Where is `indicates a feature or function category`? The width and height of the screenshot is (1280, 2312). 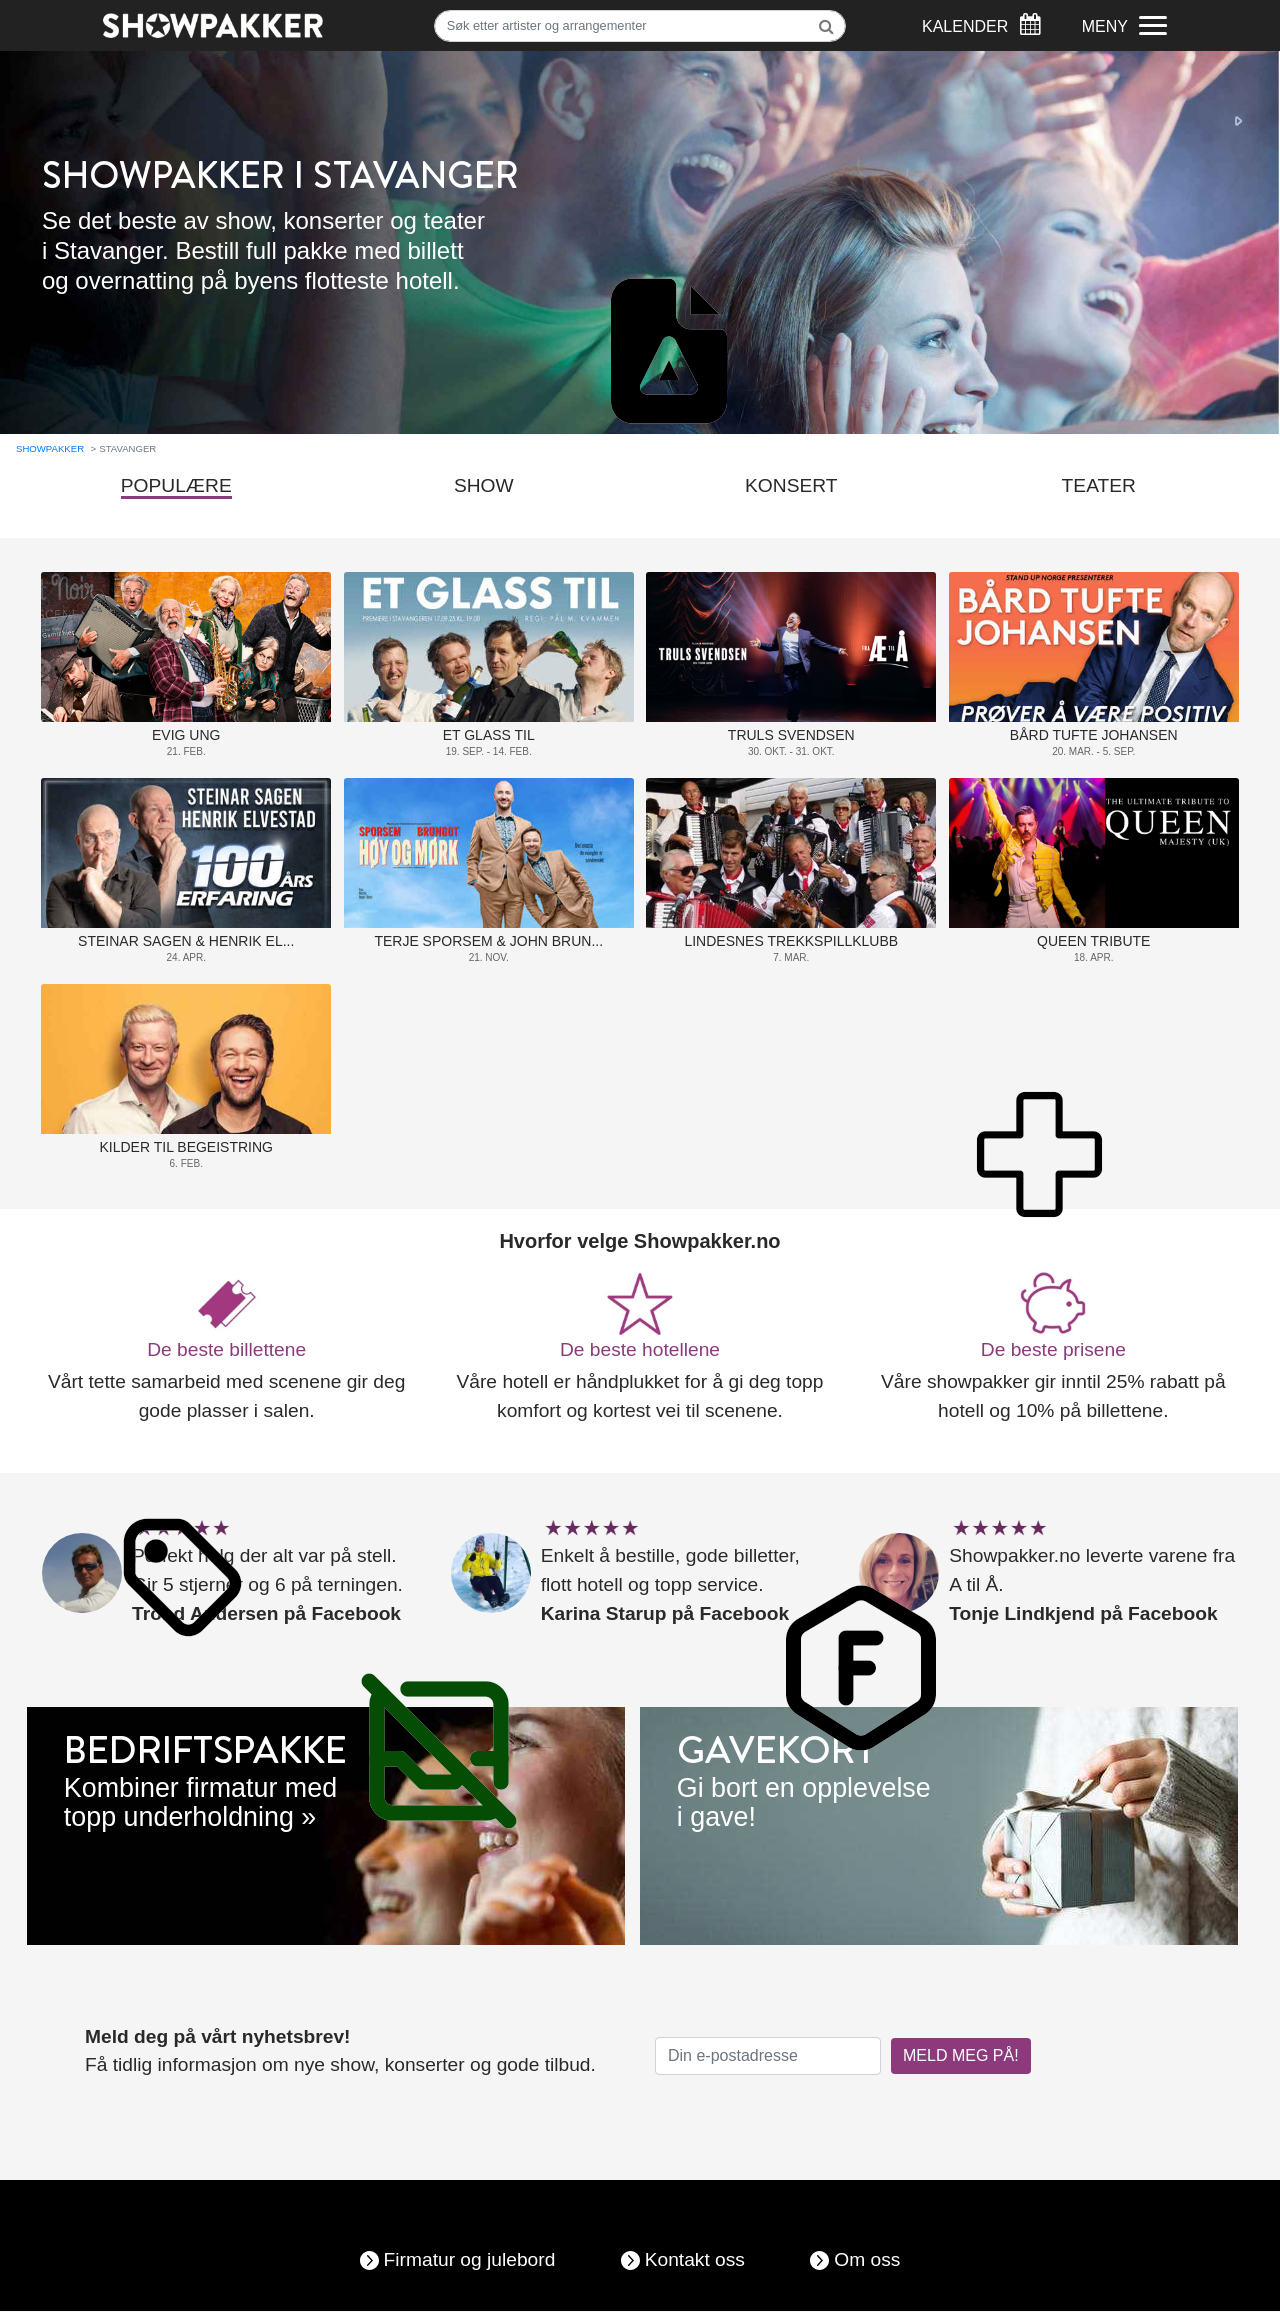 indicates a feature or function category is located at coordinates (861, 1668).